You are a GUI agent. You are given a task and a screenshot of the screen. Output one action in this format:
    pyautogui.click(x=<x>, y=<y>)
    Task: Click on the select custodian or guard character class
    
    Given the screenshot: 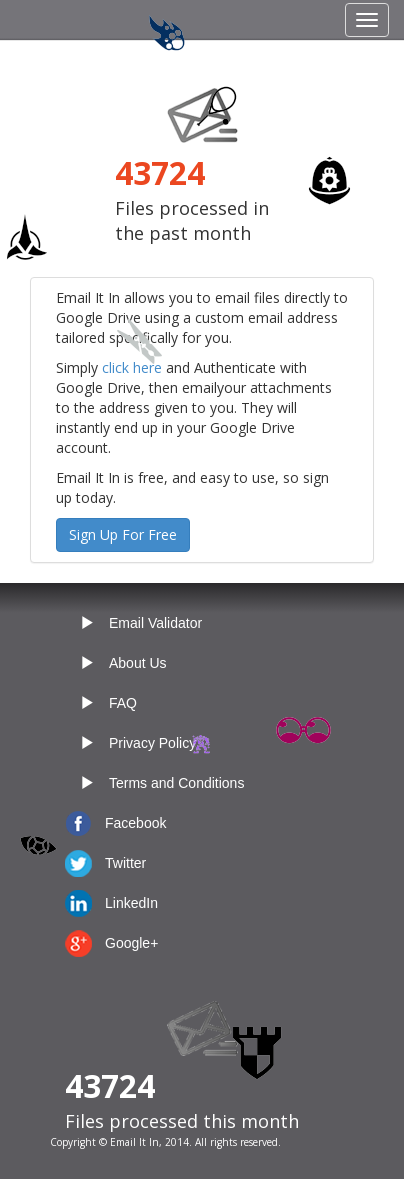 What is the action you would take?
    pyautogui.click(x=329, y=180)
    